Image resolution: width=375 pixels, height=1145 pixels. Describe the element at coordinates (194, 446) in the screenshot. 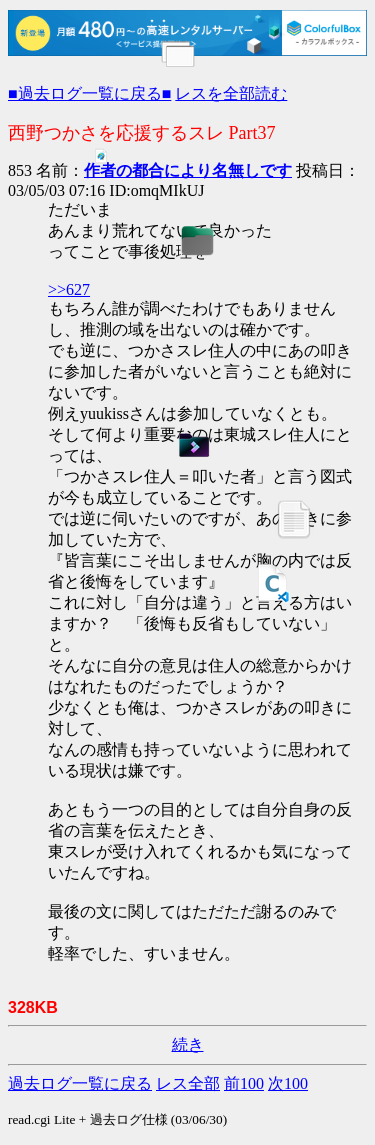

I see `open wondershare filmora go project files` at that location.